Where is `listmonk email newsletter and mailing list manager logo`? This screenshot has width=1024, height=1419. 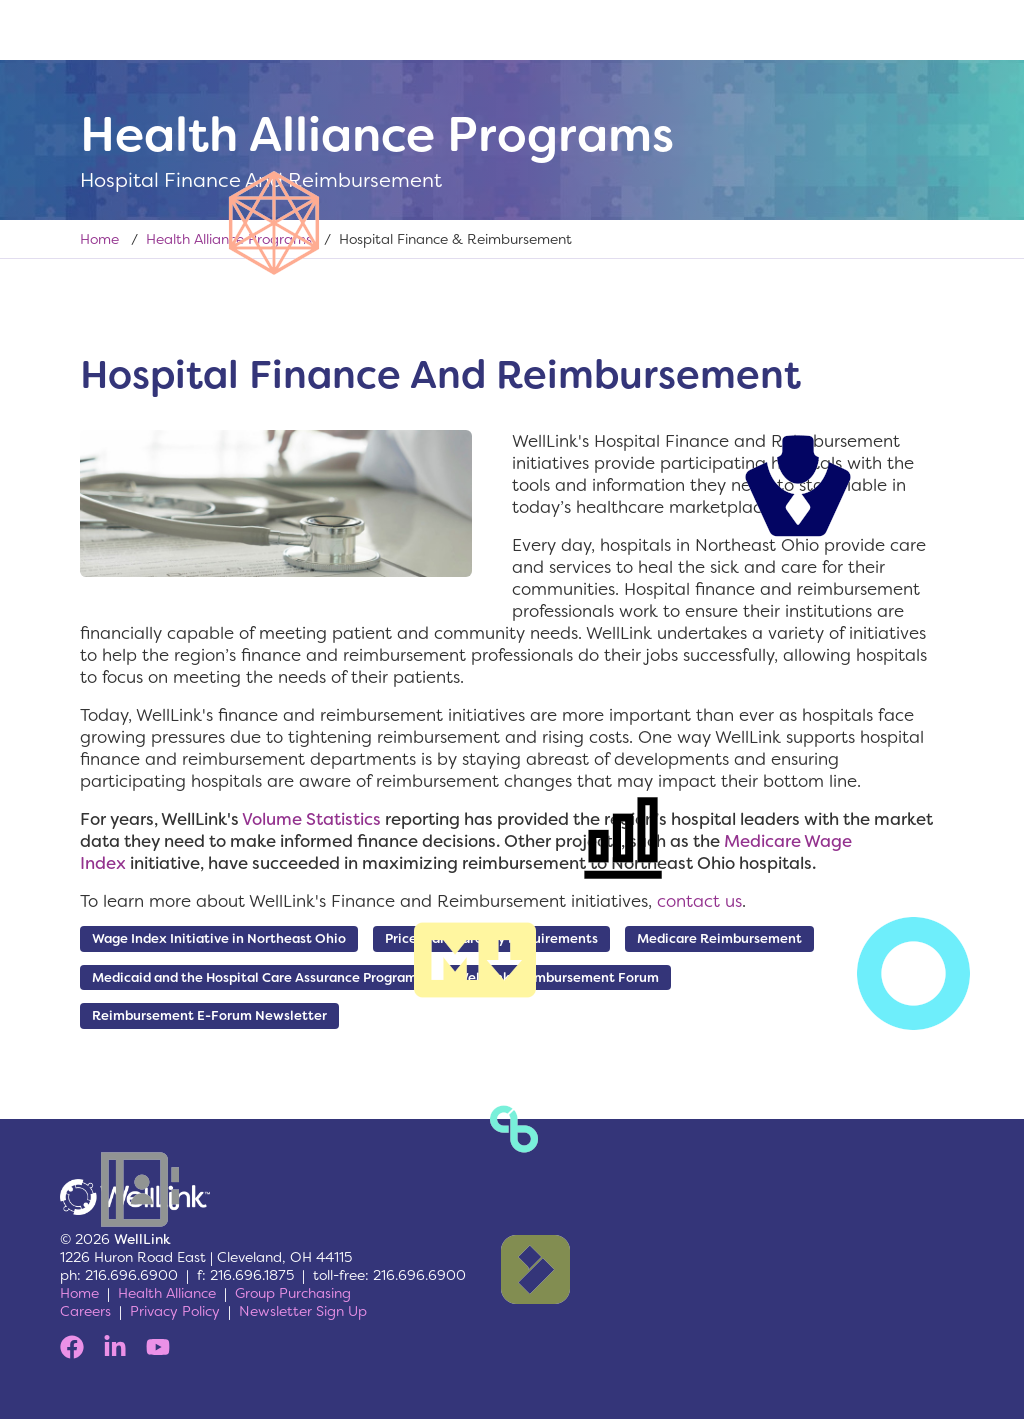
listmonk email newsletter and mailing list manager logo is located at coordinates (913, 973).